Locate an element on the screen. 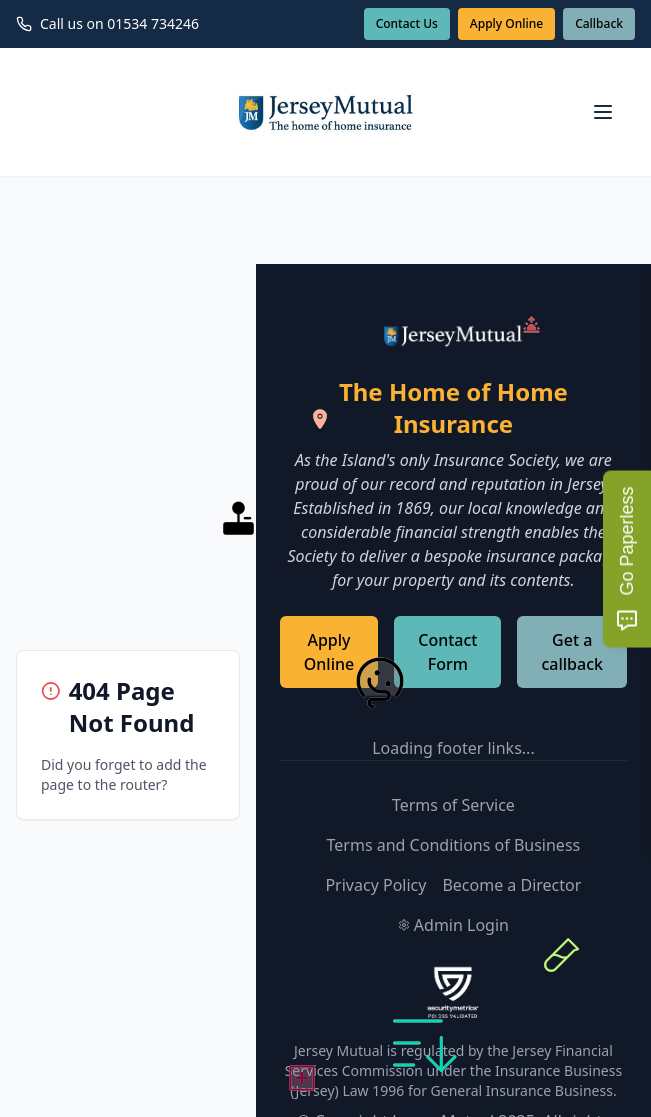  set alarm for sunrise or morning wake-up is located at coordinates (531, 324).